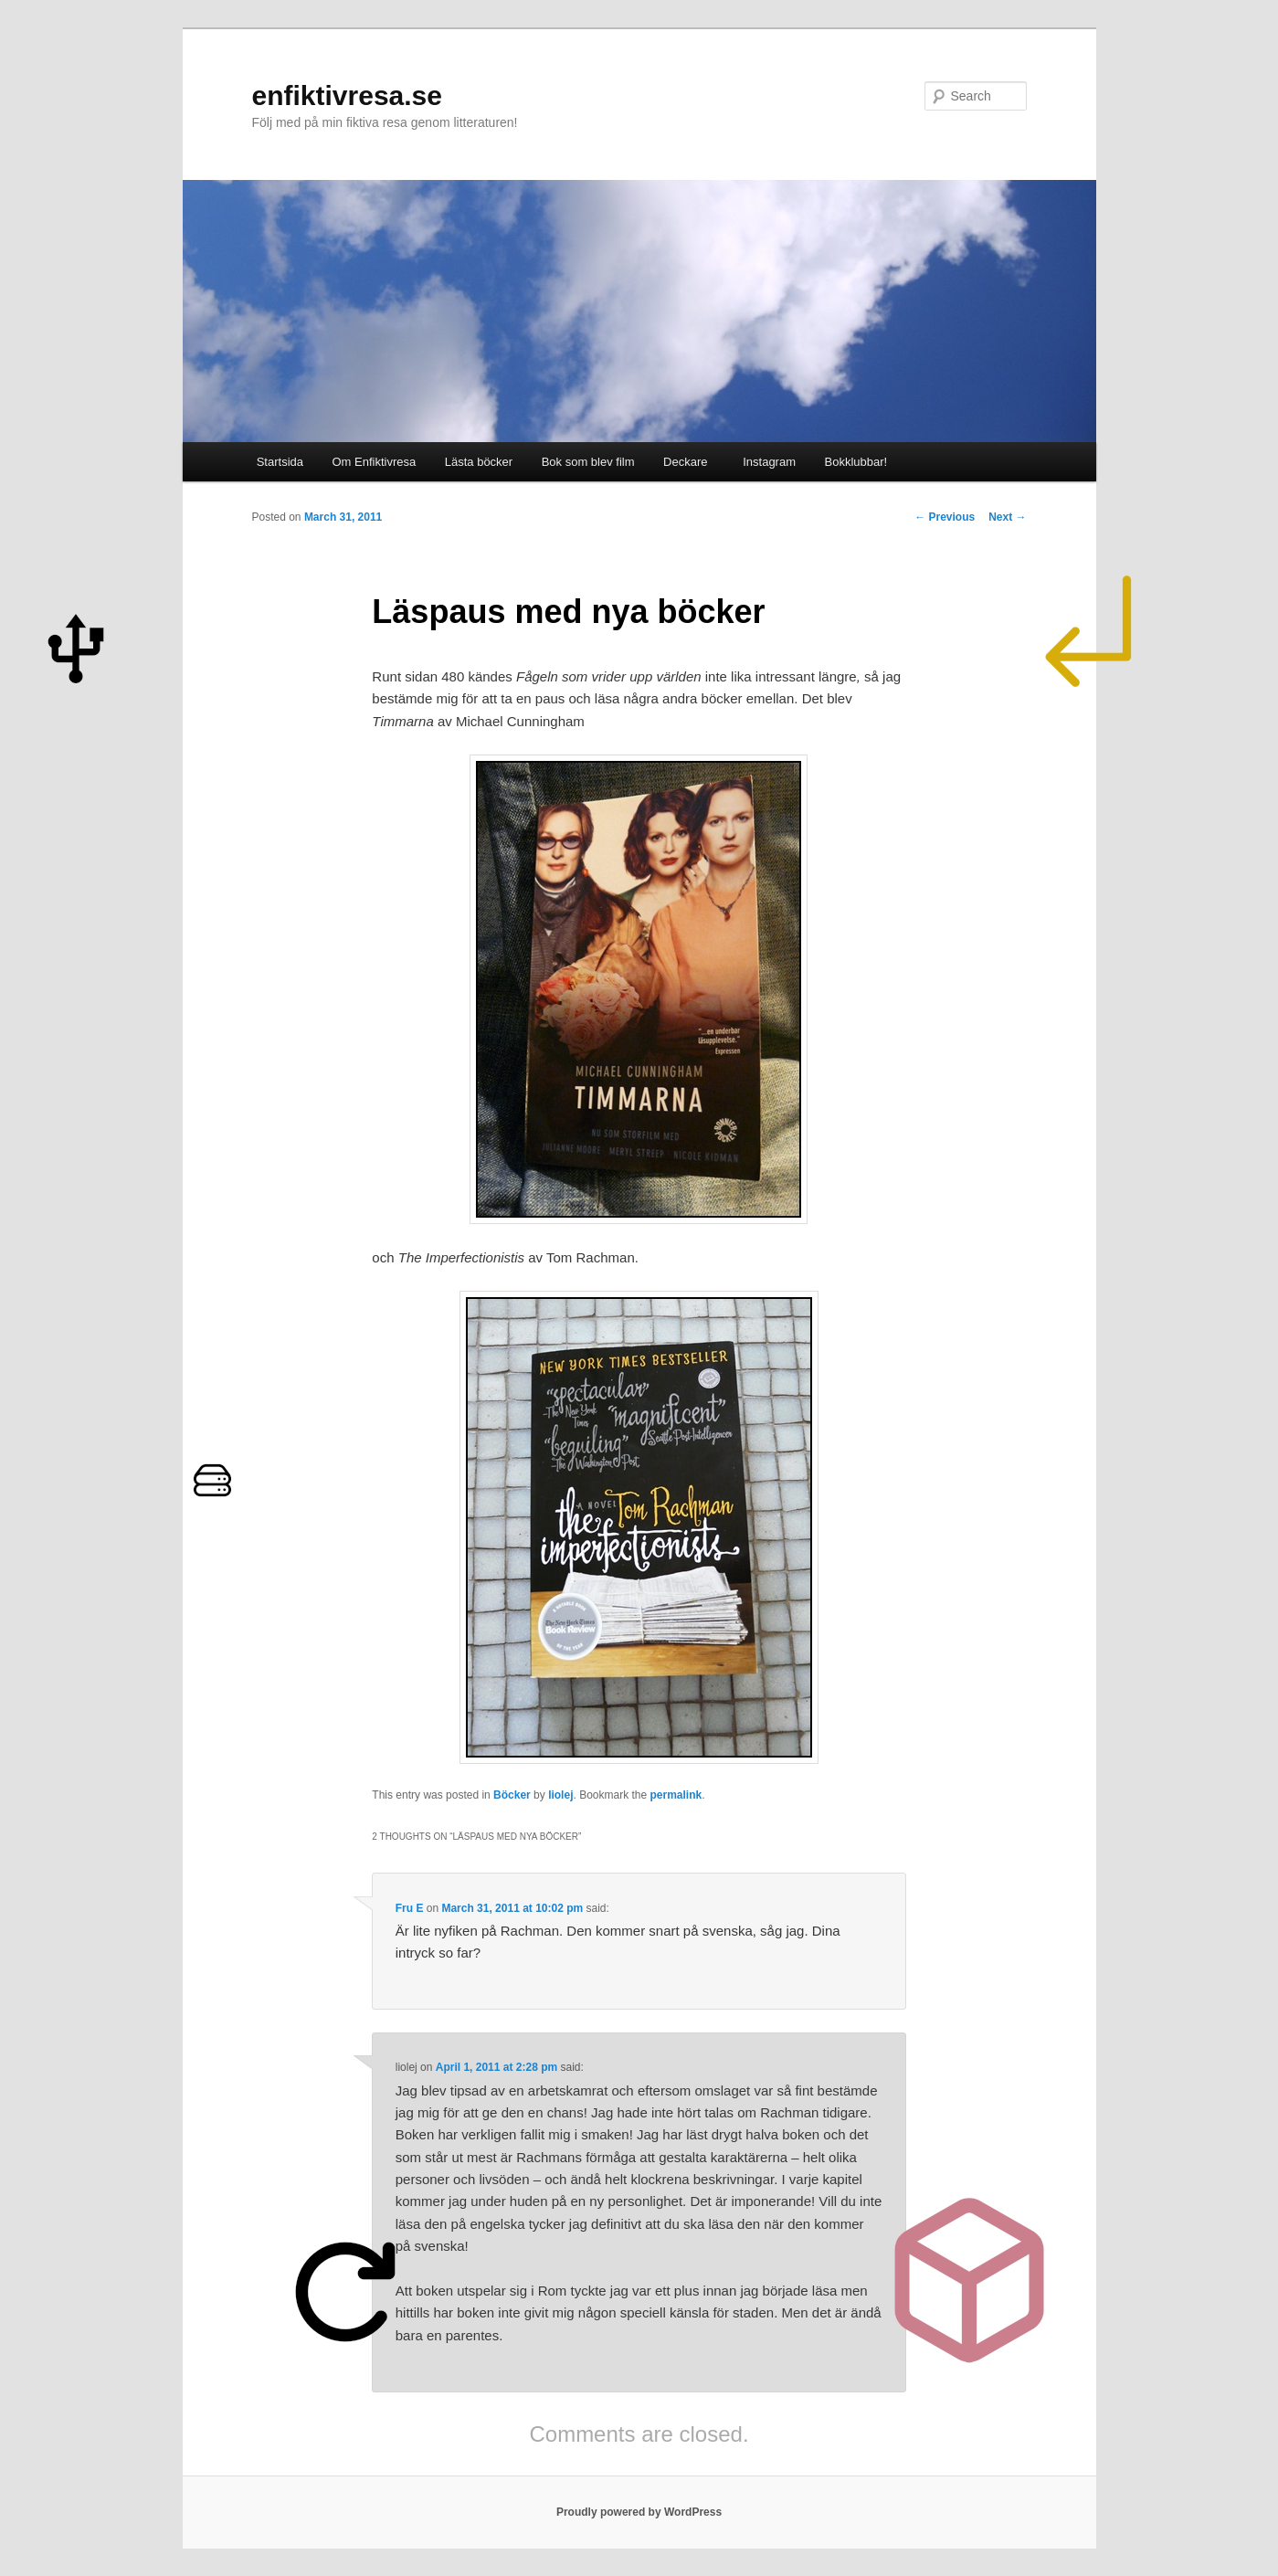 The image size is (1278, 2576). Describe the element at coordinates (969, 2280) in the screenshot. I see `view package or shipment details` at that location.